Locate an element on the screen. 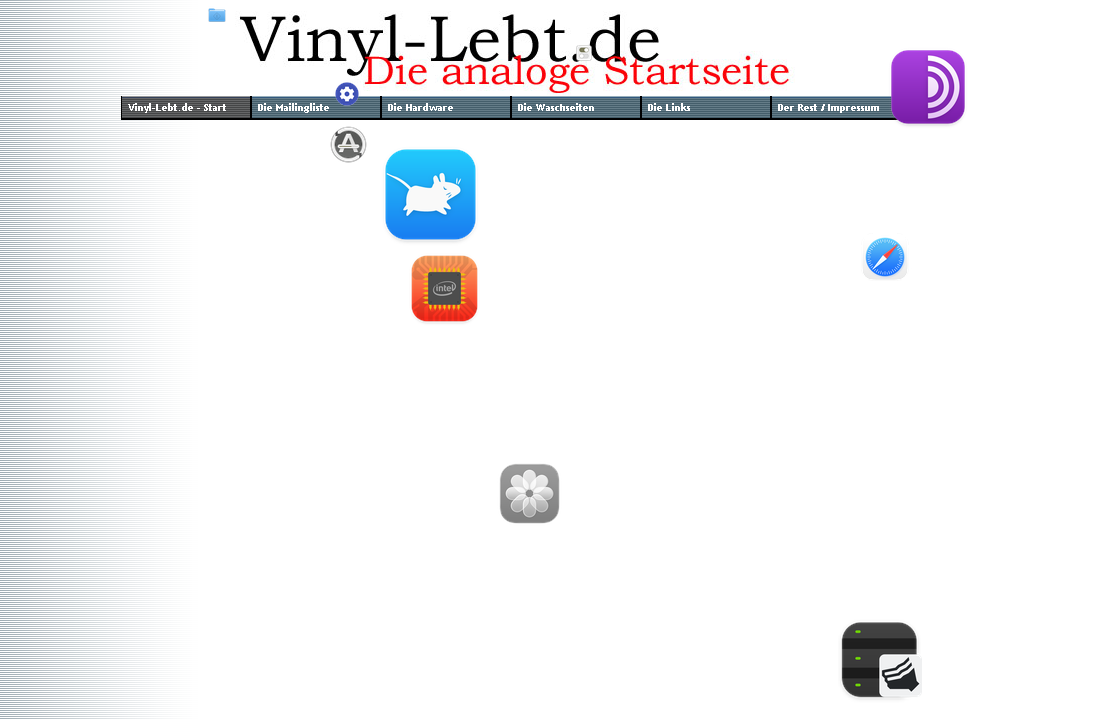 The image size is (1111, 720). open desktop preferences or settings is located at coordinates (584, 53).